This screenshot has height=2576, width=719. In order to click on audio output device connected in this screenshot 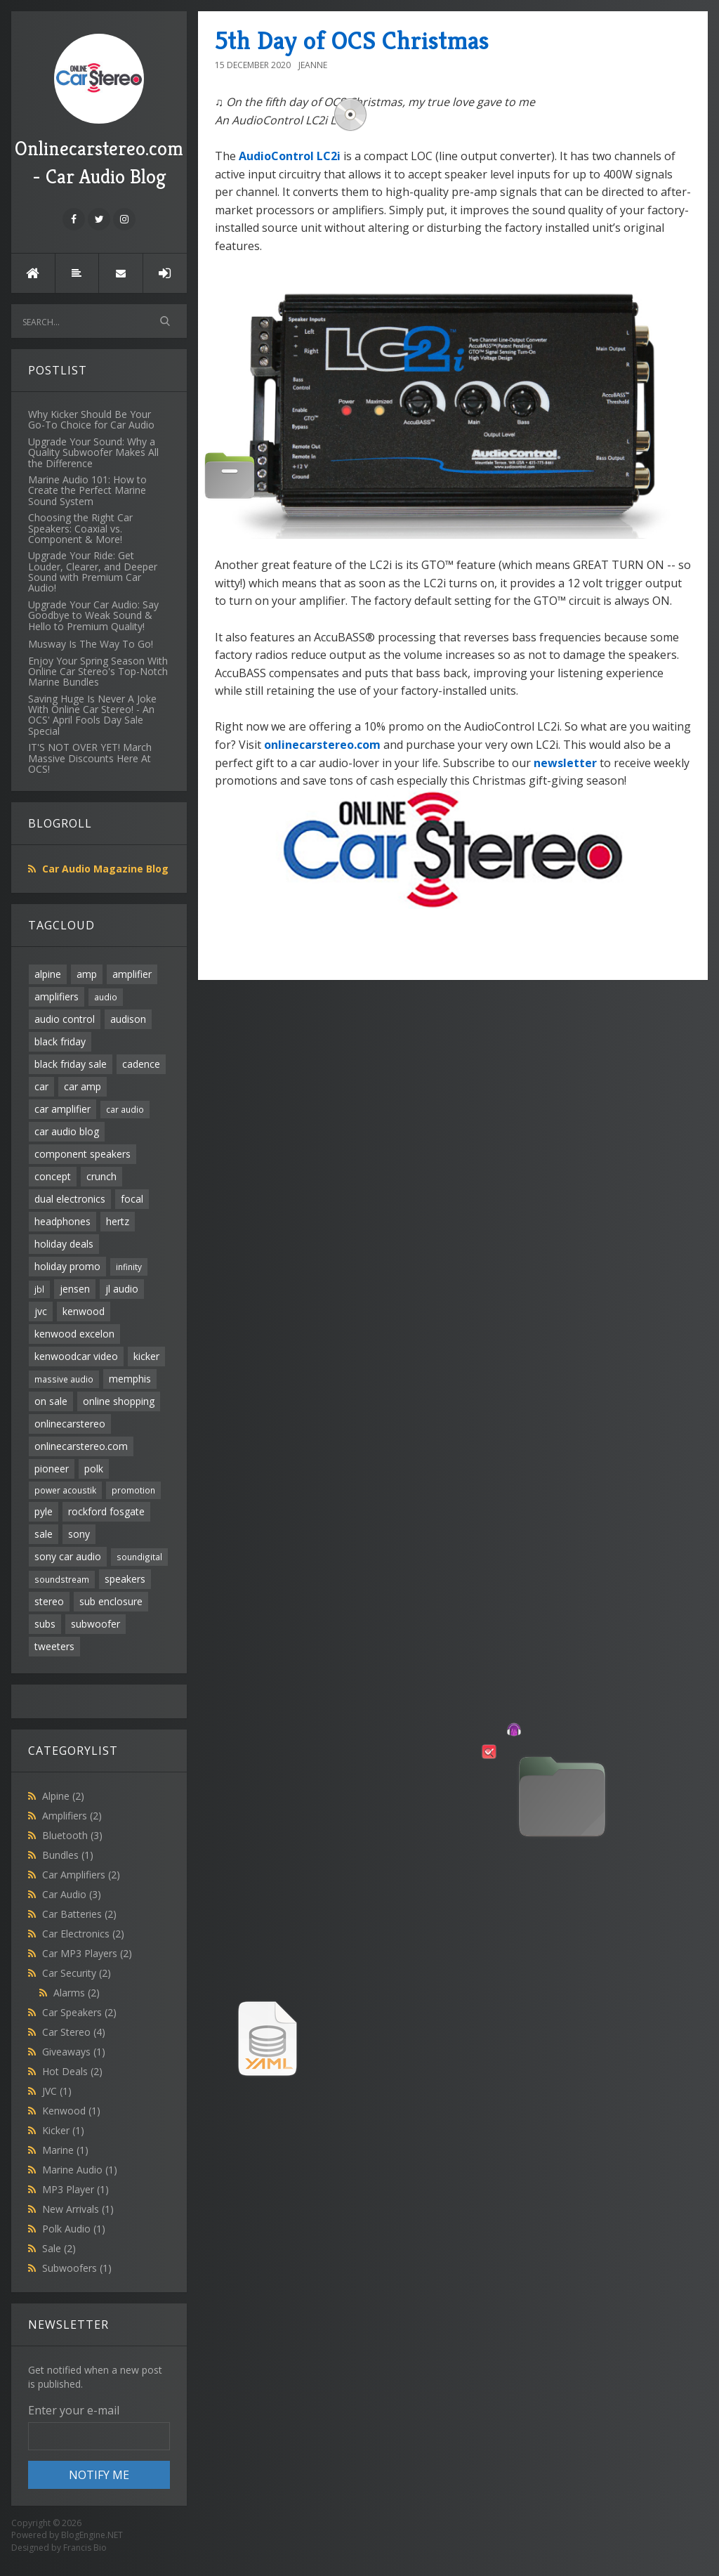, I will do `click(514, 1730)`.